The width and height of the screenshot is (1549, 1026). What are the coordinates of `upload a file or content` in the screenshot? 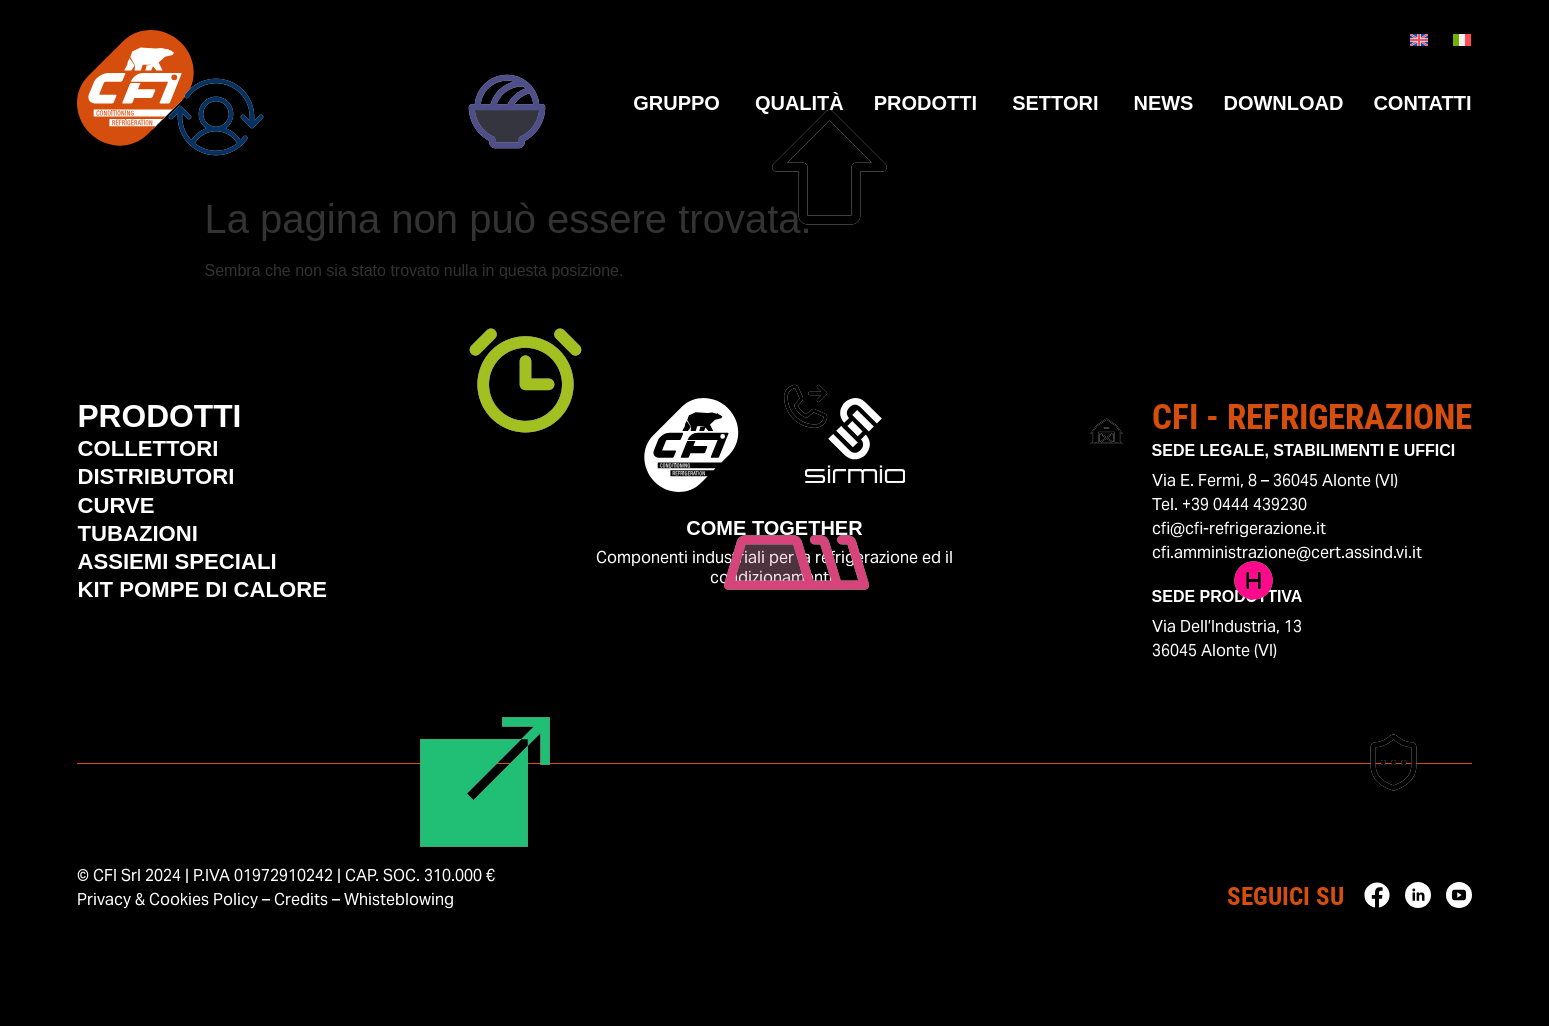 It's located at (829, 171).